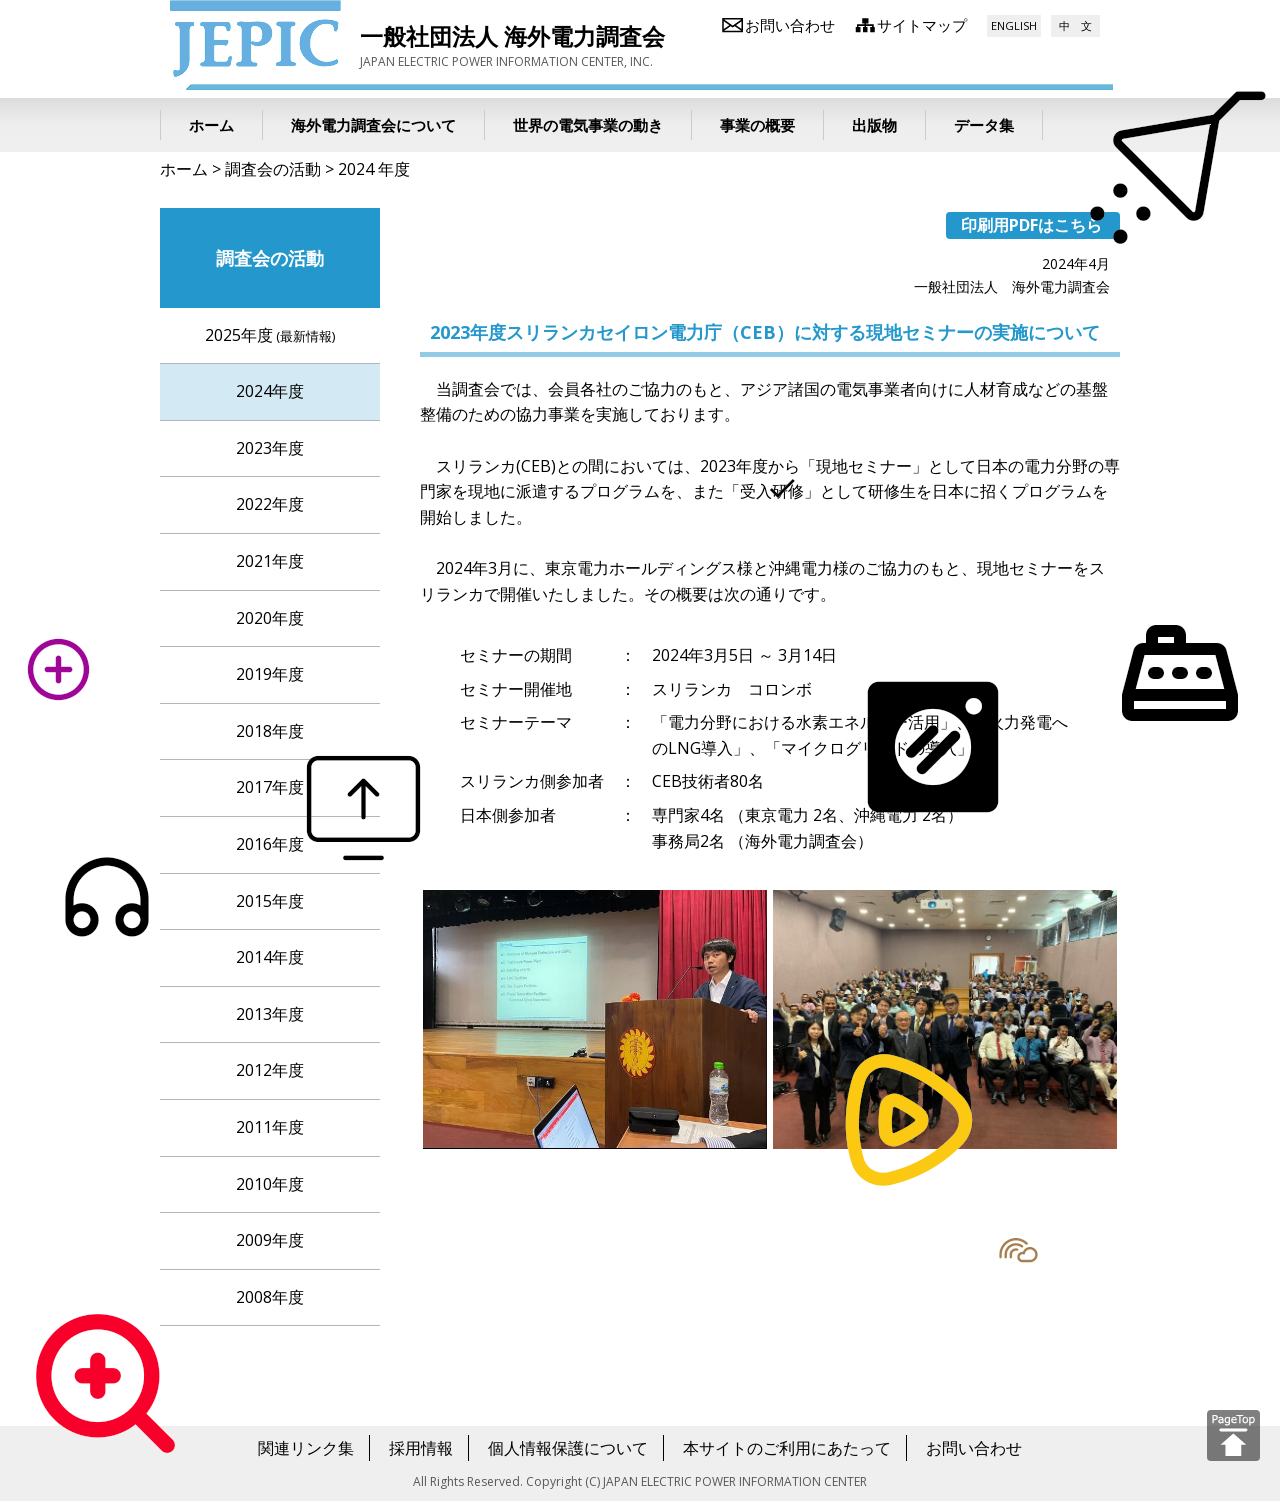  Describe the element at coordinates (782, 488) in the screenshot. I see `confirm or submit an action` at that location.